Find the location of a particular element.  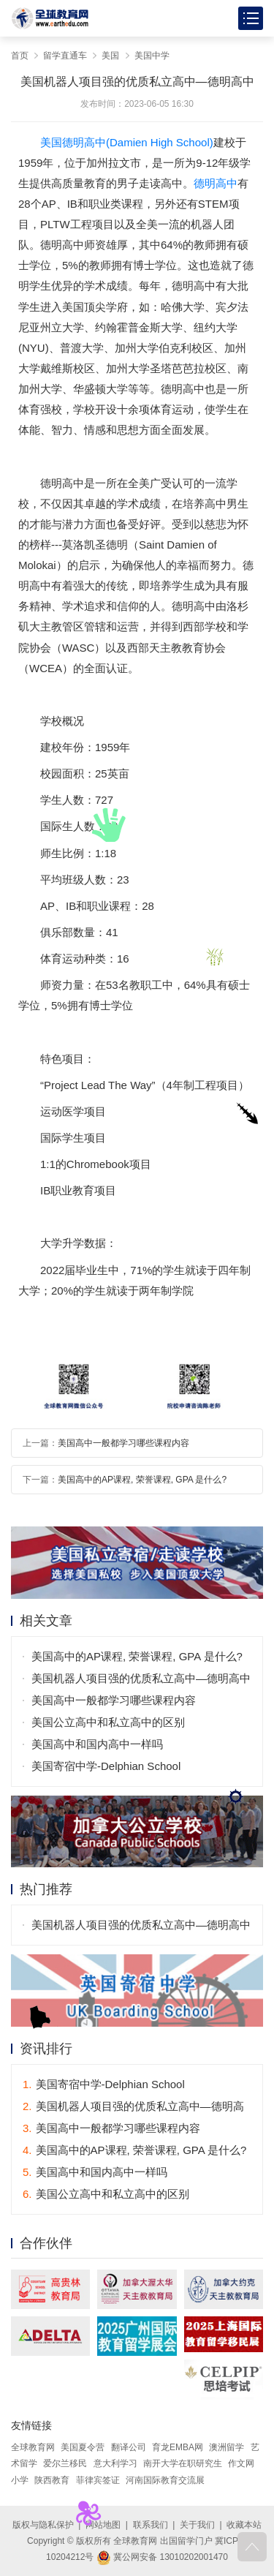

indicates an aquatic or ocean-themed game element is located at coordinates (88, 2513).